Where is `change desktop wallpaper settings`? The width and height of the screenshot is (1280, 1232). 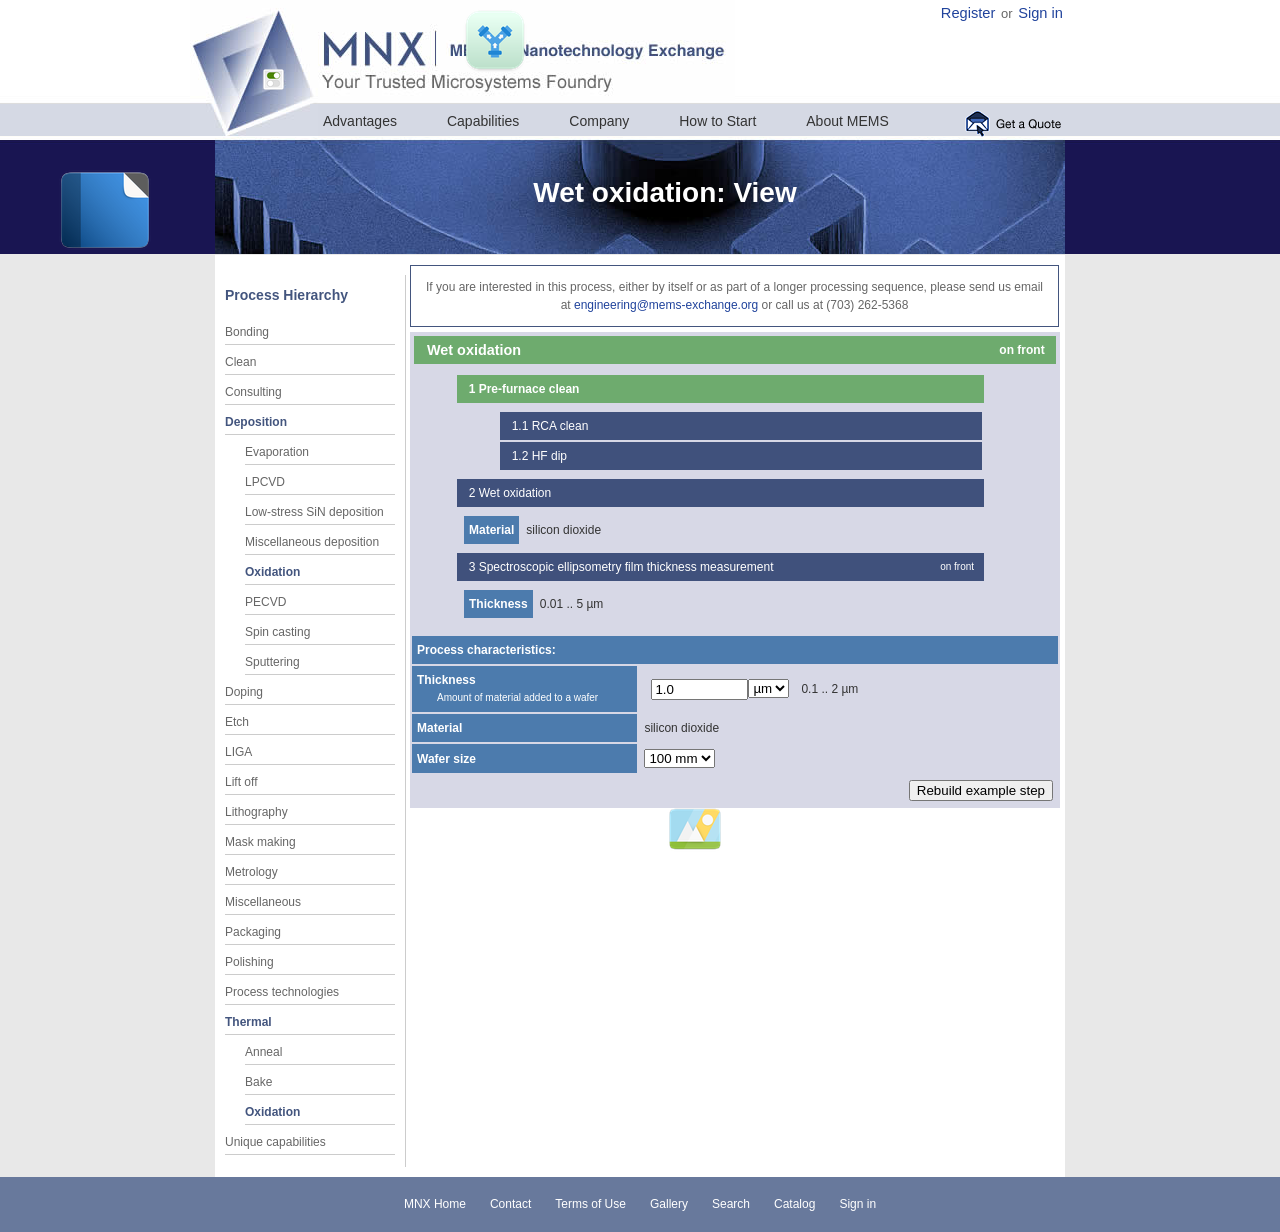
change desktop wallpaper settings is located at coordinates (105, 207).